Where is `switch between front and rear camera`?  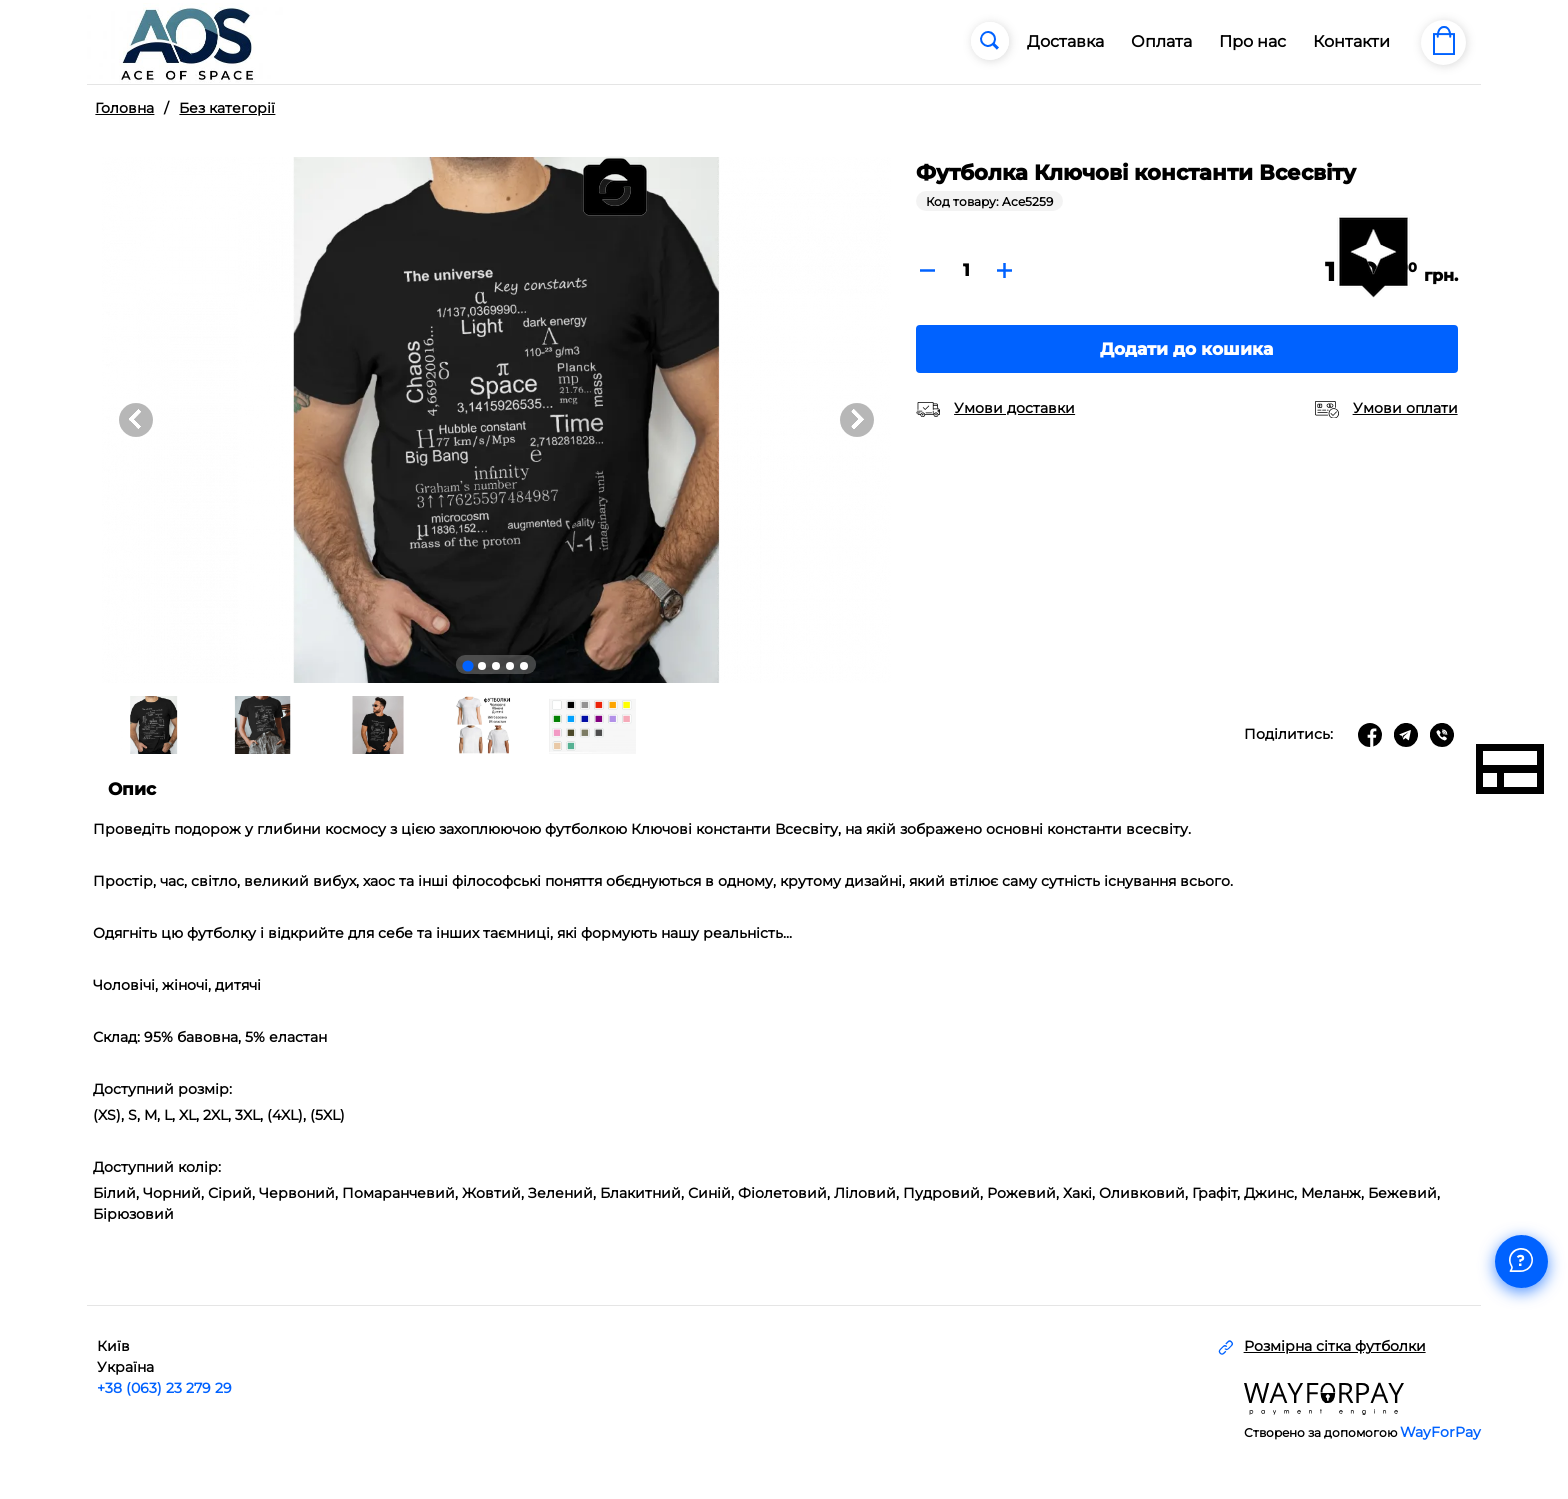 switch between front and rear camera is located at coordinates (615, 190).